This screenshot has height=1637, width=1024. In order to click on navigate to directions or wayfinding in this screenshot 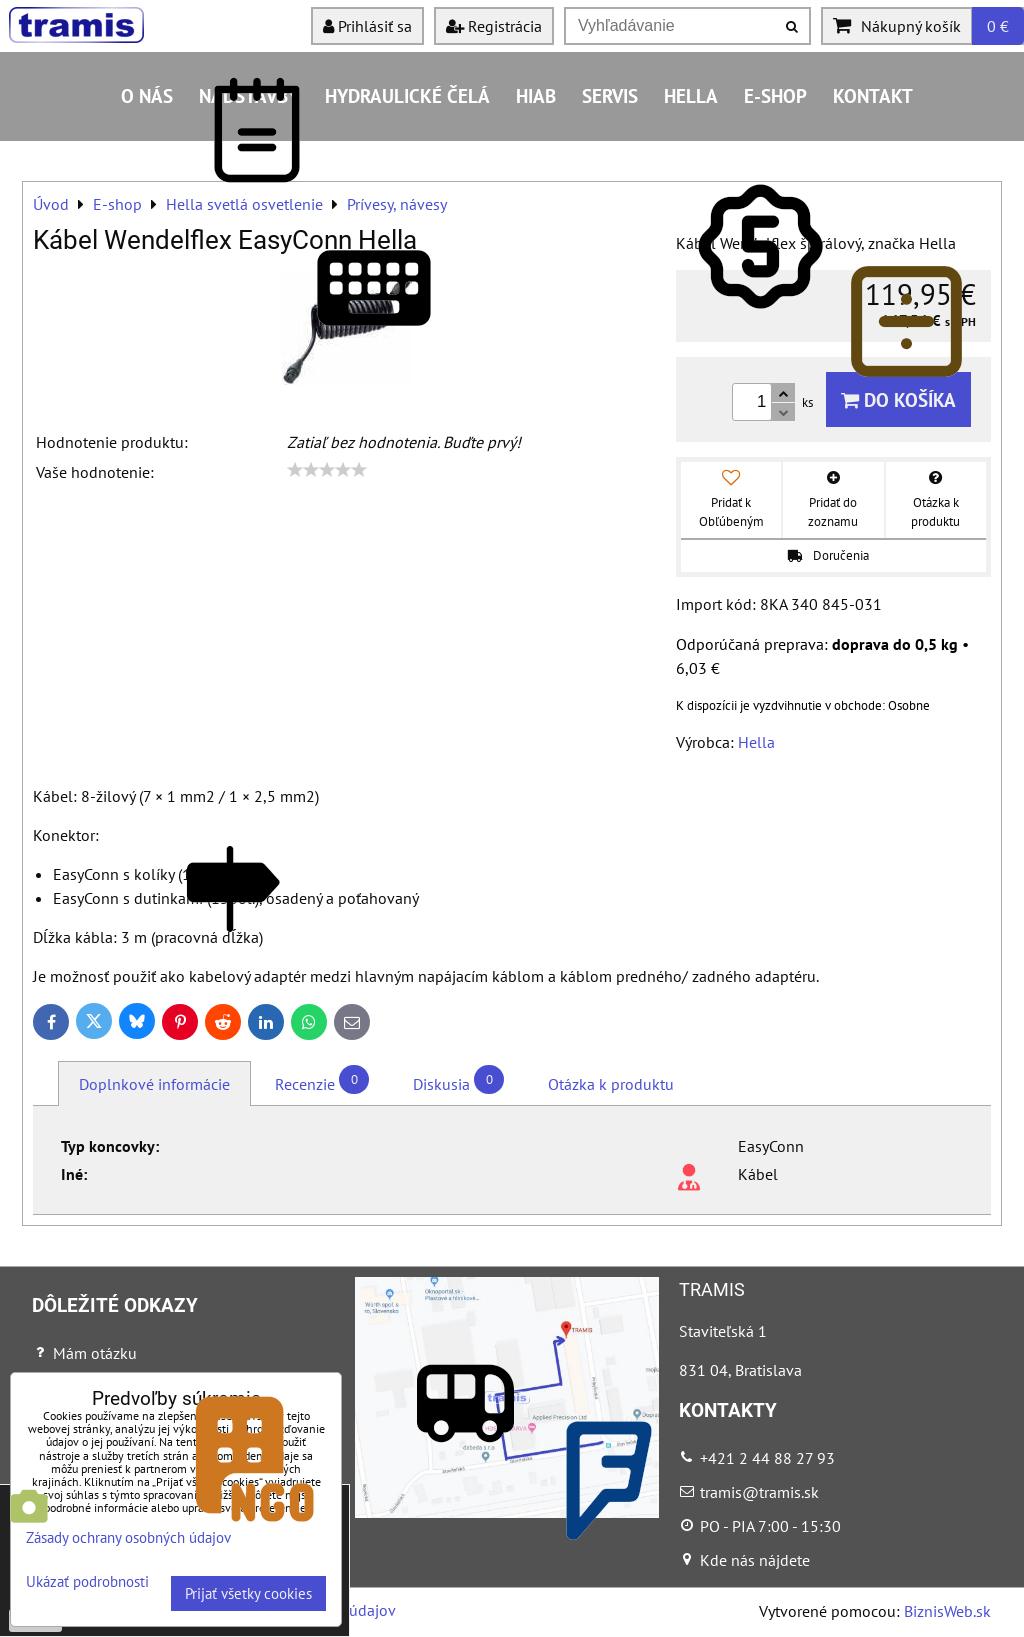, I will do `click(230, 889)`.